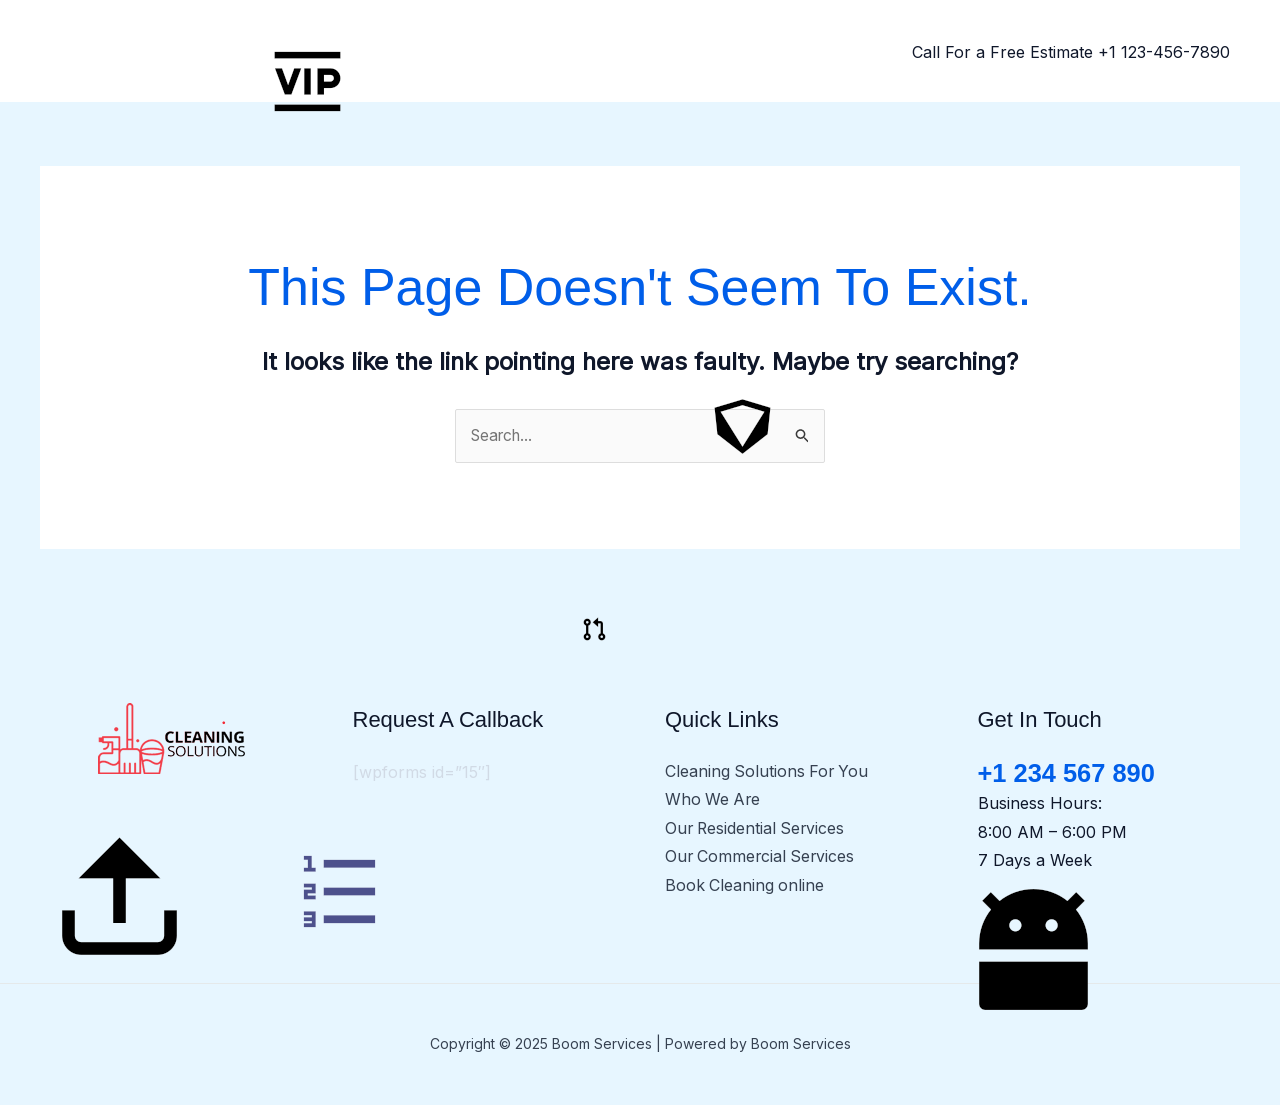  Describe the element at coordinates (307, 81) in the screenshot. I see `indicates VIP or premium membership status` at that location.